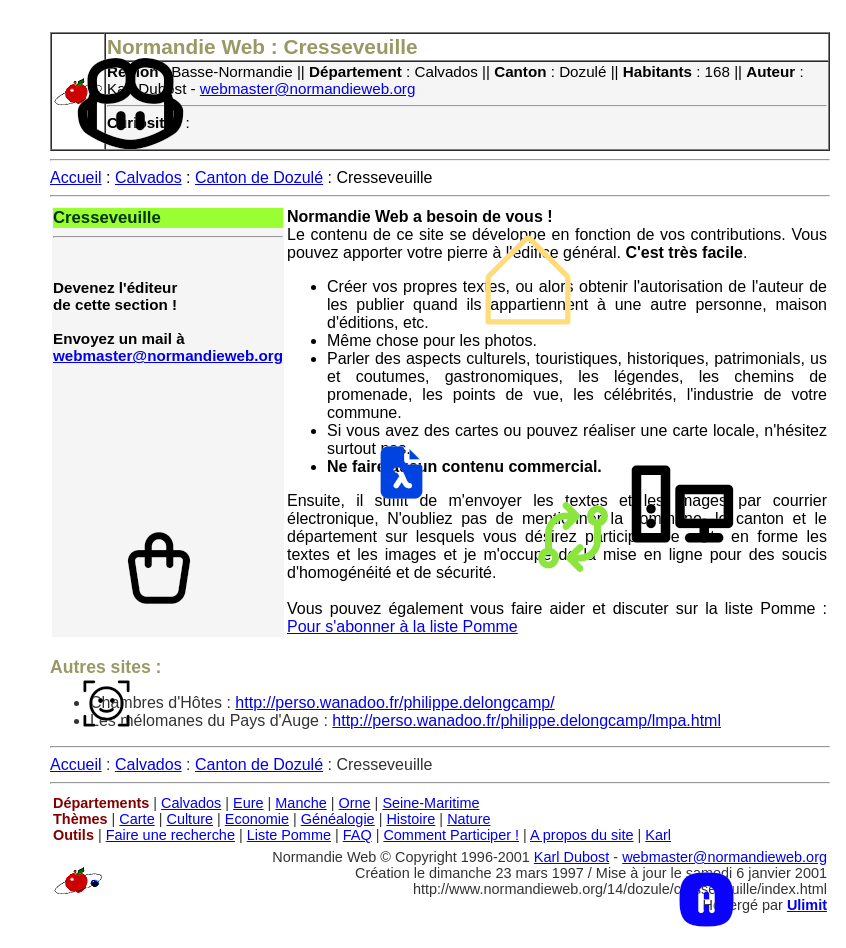 This screenshot has height=948, width=846. Describe the element at coordinates (706, 899) in the screenshot. I see `select font style or text formatting option` at that location.